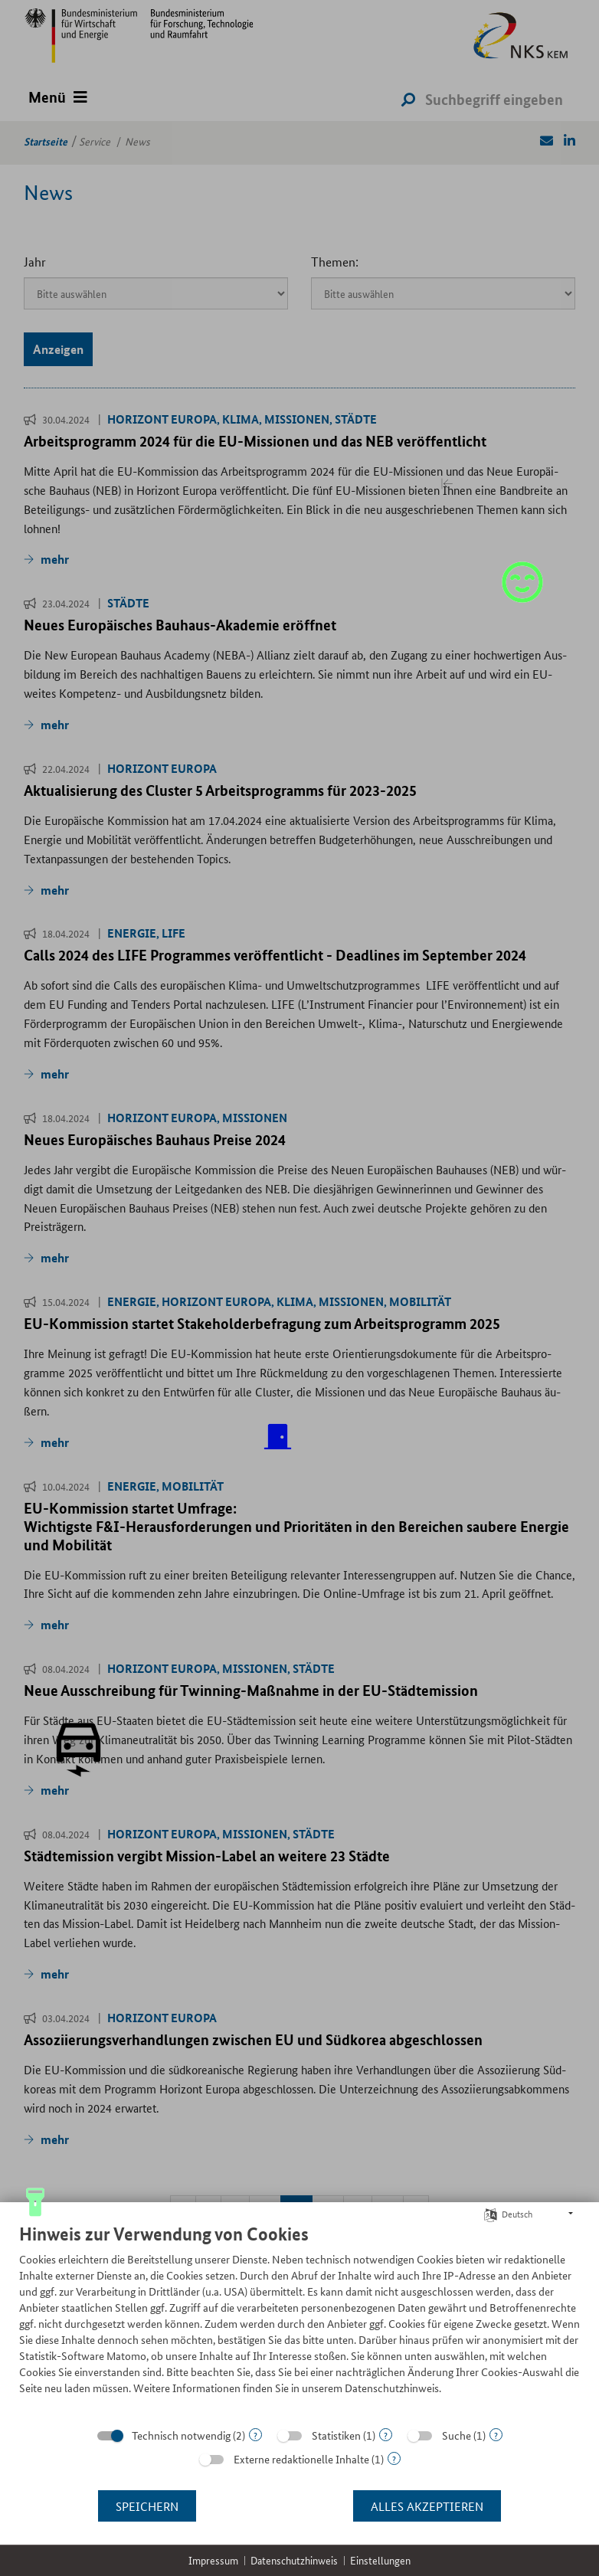 This screenshot has height=2576, width=599. What do you see at coordinates (78, 1750) in the screenshot?
I see `find nearby electric vehicle charging stations` at bounding box center [78, 1750].